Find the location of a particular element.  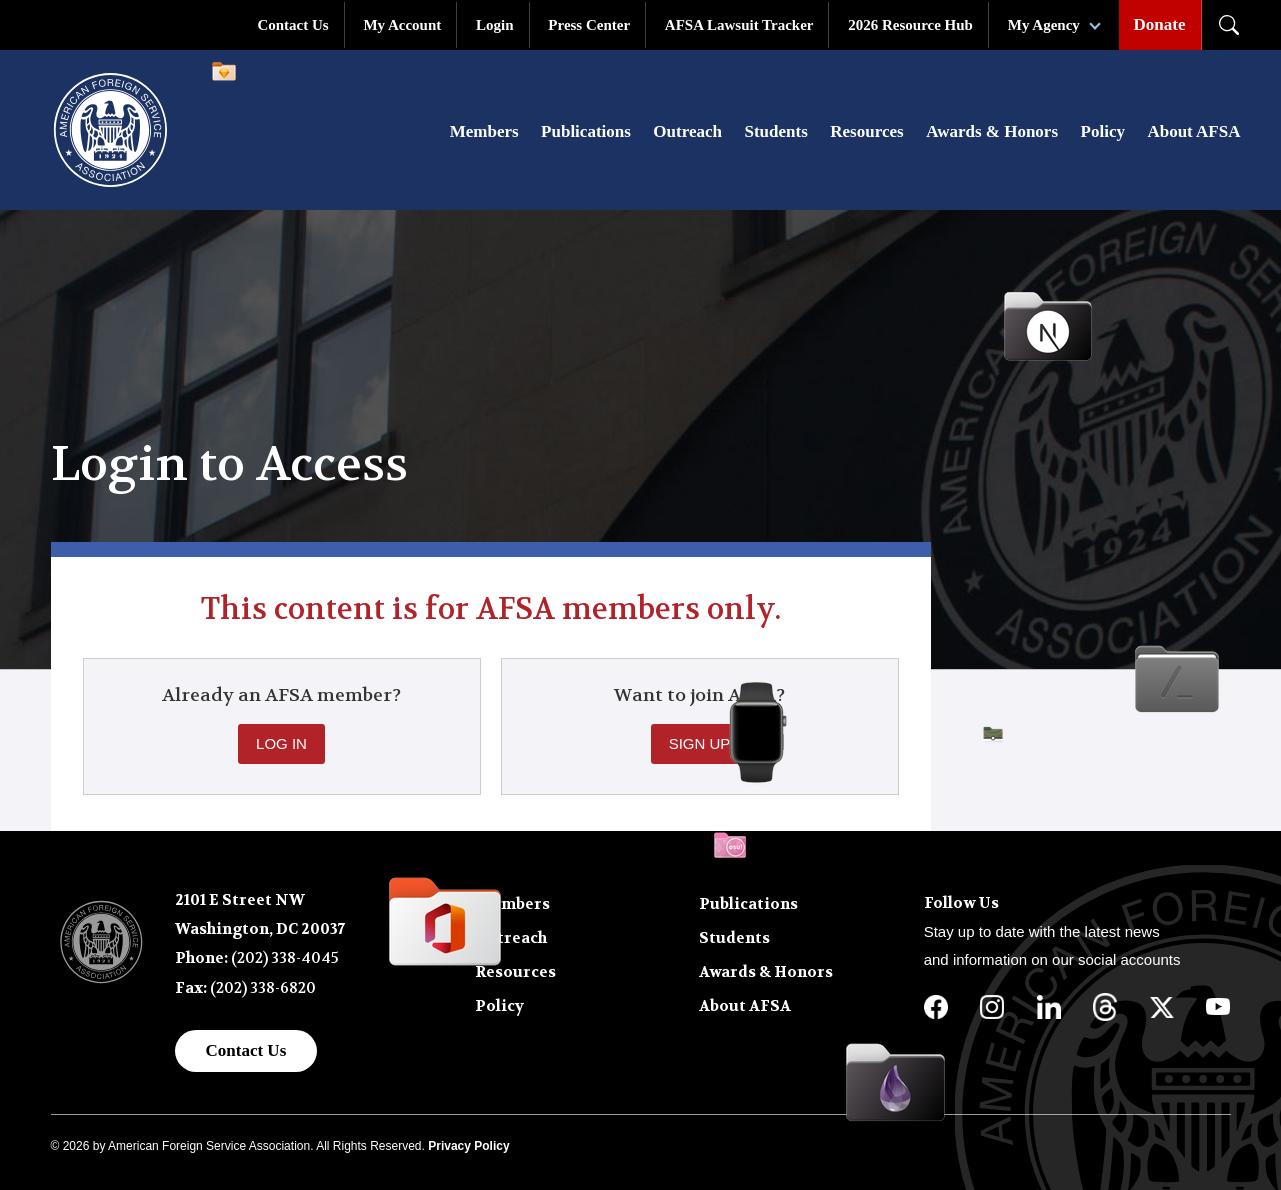

folder containing elixir programming language projects is located at coordinates (895, 1085).